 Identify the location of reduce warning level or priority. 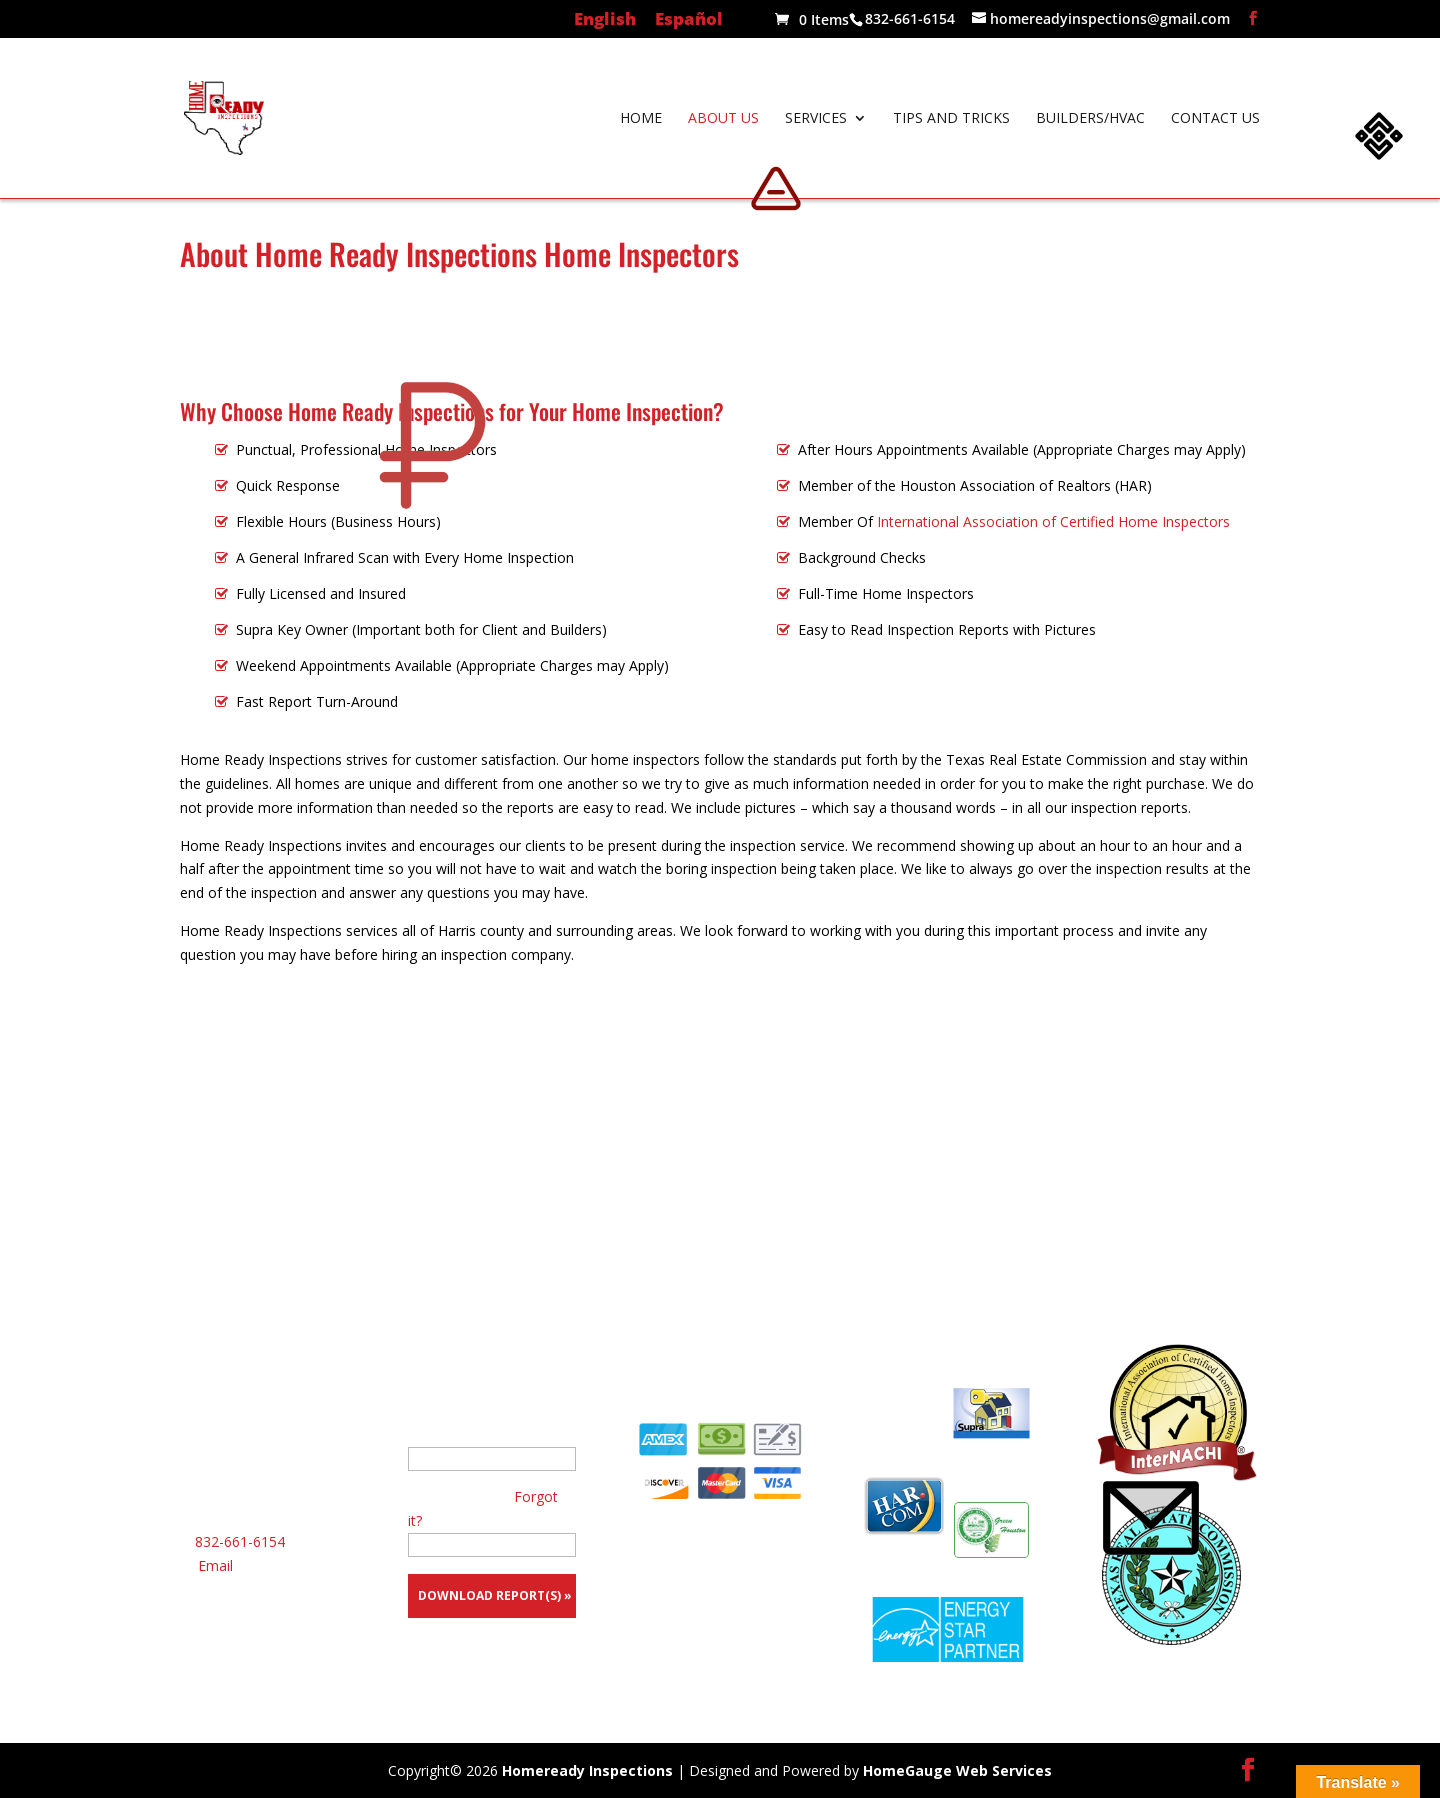
(776, 190).